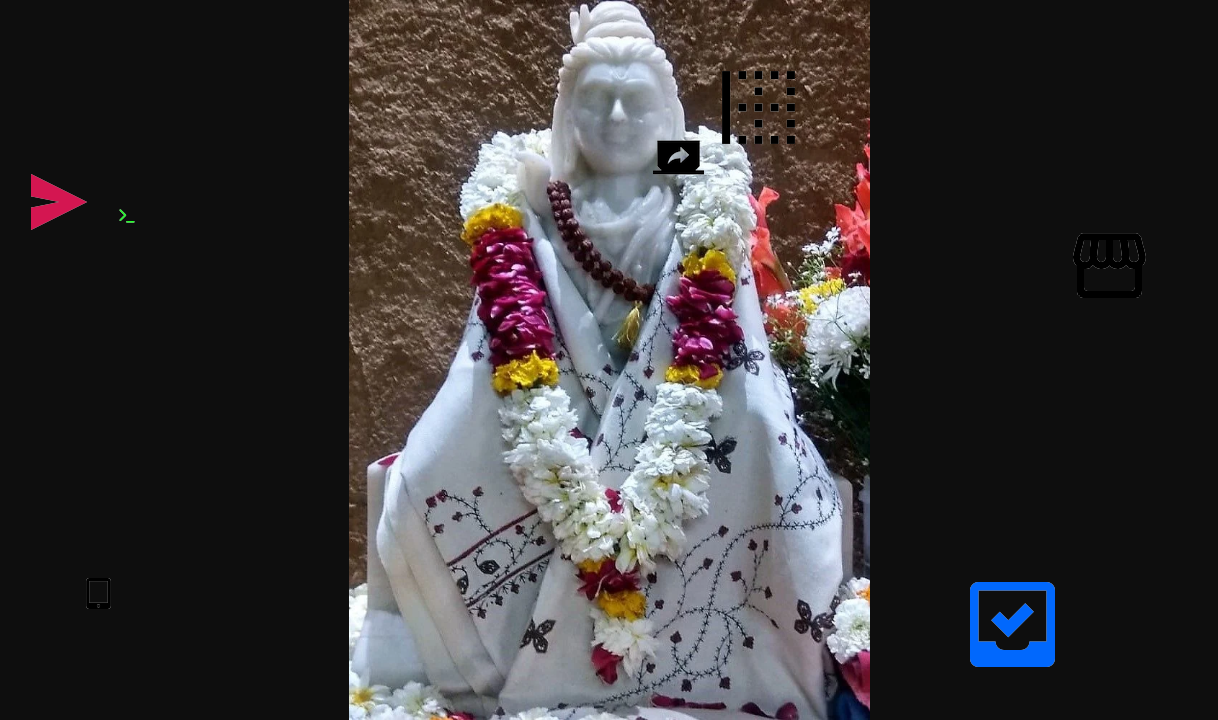 Image resolution: width=1218 pixels, height=720 pixels. Describe the element at coordinates (1109, 265) in the screenshot. I see `browse the online store or marketplace` at that location.